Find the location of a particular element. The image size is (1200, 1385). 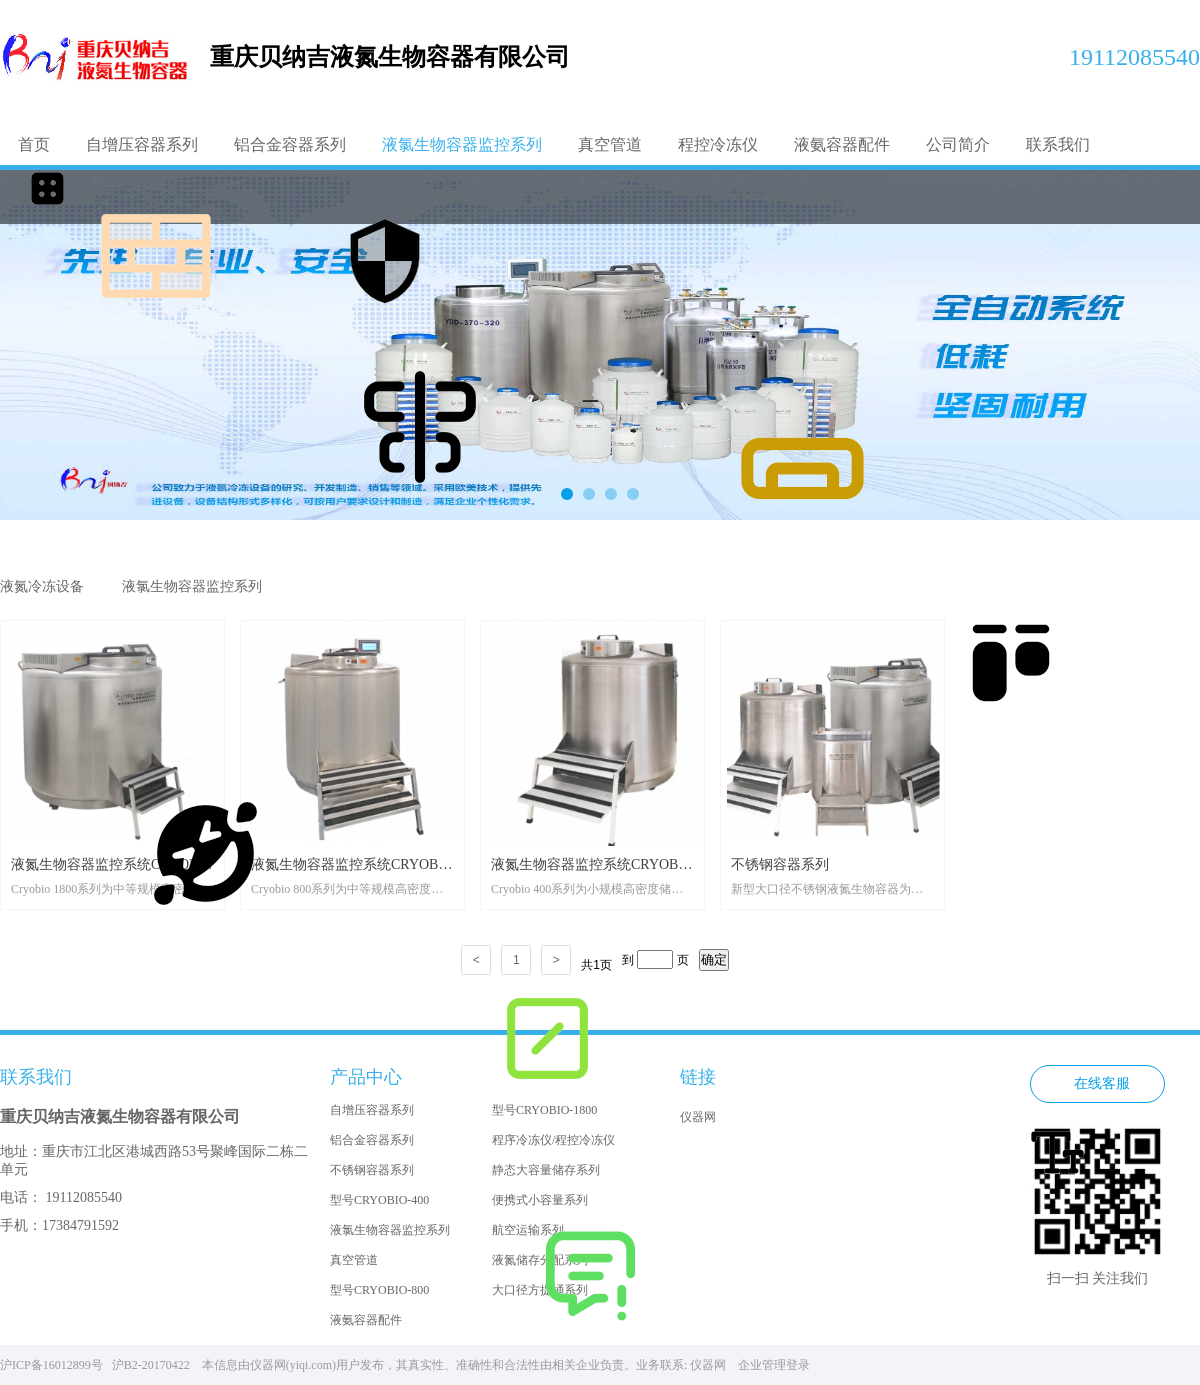

align objects to vertical center is located at coordinates (420, 427).